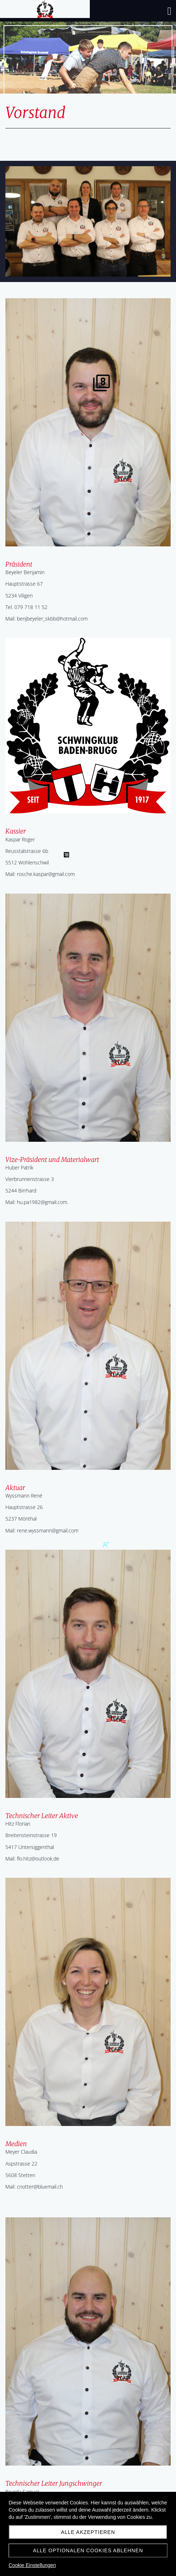 The height and width of the screenshot is (2576, 176). I want to click on align text to the right, so click(66, 855).